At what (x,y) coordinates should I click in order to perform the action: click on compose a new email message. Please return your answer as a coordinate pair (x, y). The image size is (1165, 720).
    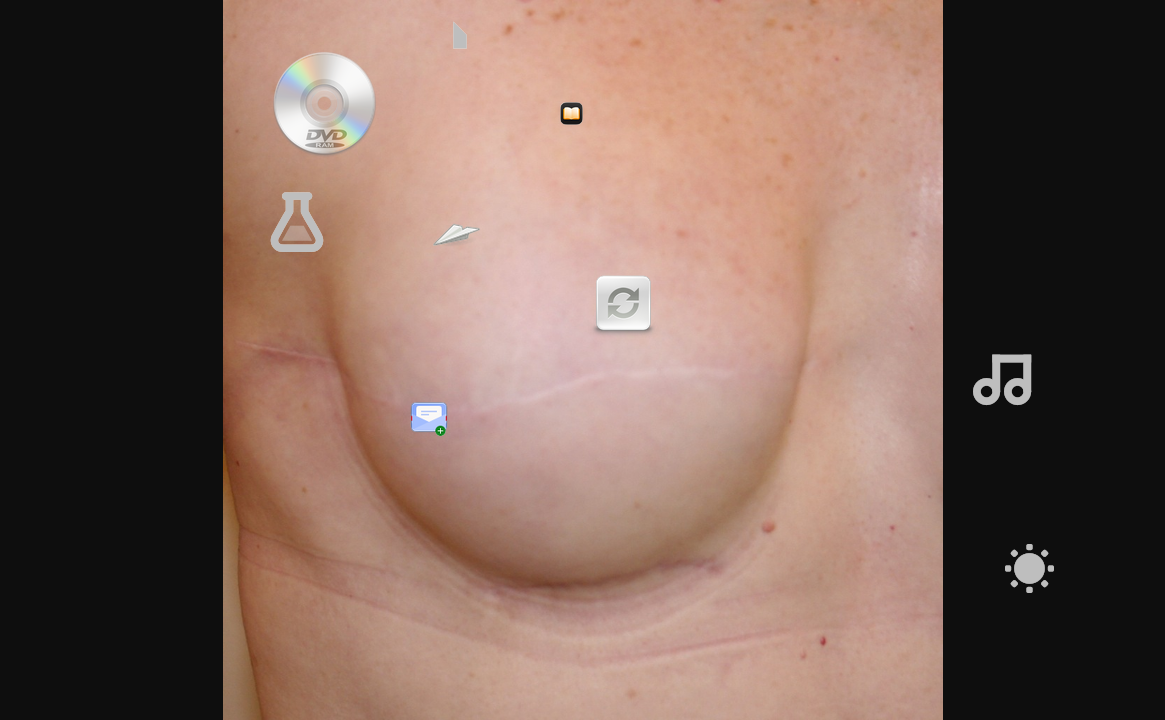
    Looking at the image, I should click on (429, 417).